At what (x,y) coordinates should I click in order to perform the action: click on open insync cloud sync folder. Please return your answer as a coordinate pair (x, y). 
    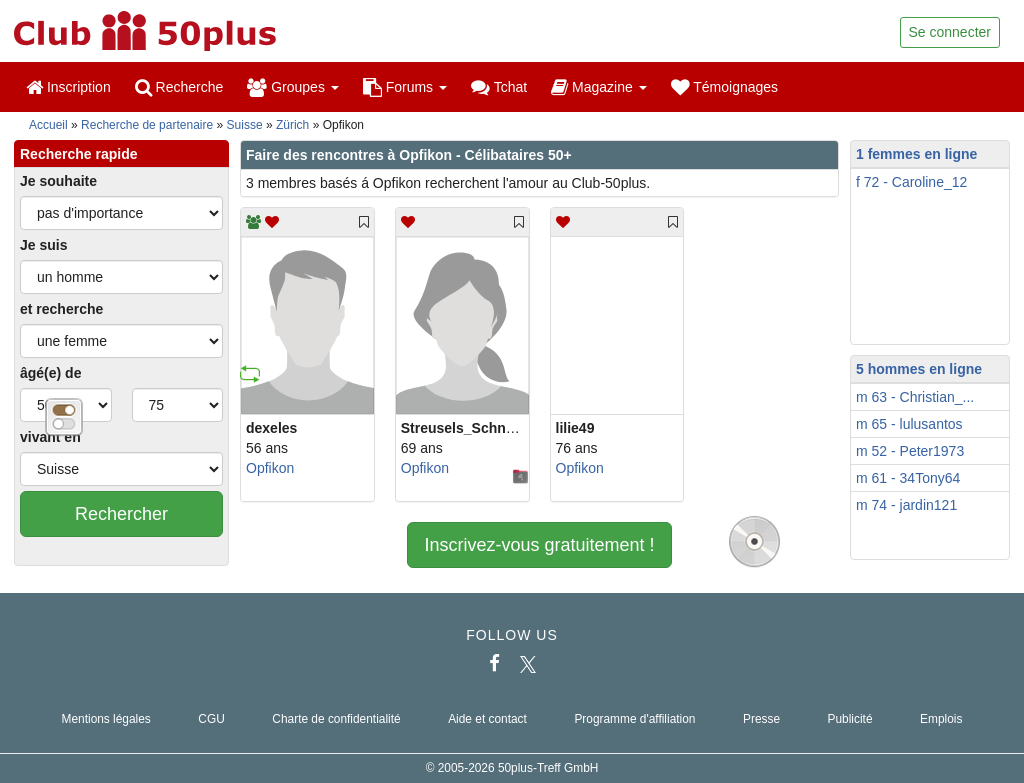
    Looking at the image, I should click on (520, 476).